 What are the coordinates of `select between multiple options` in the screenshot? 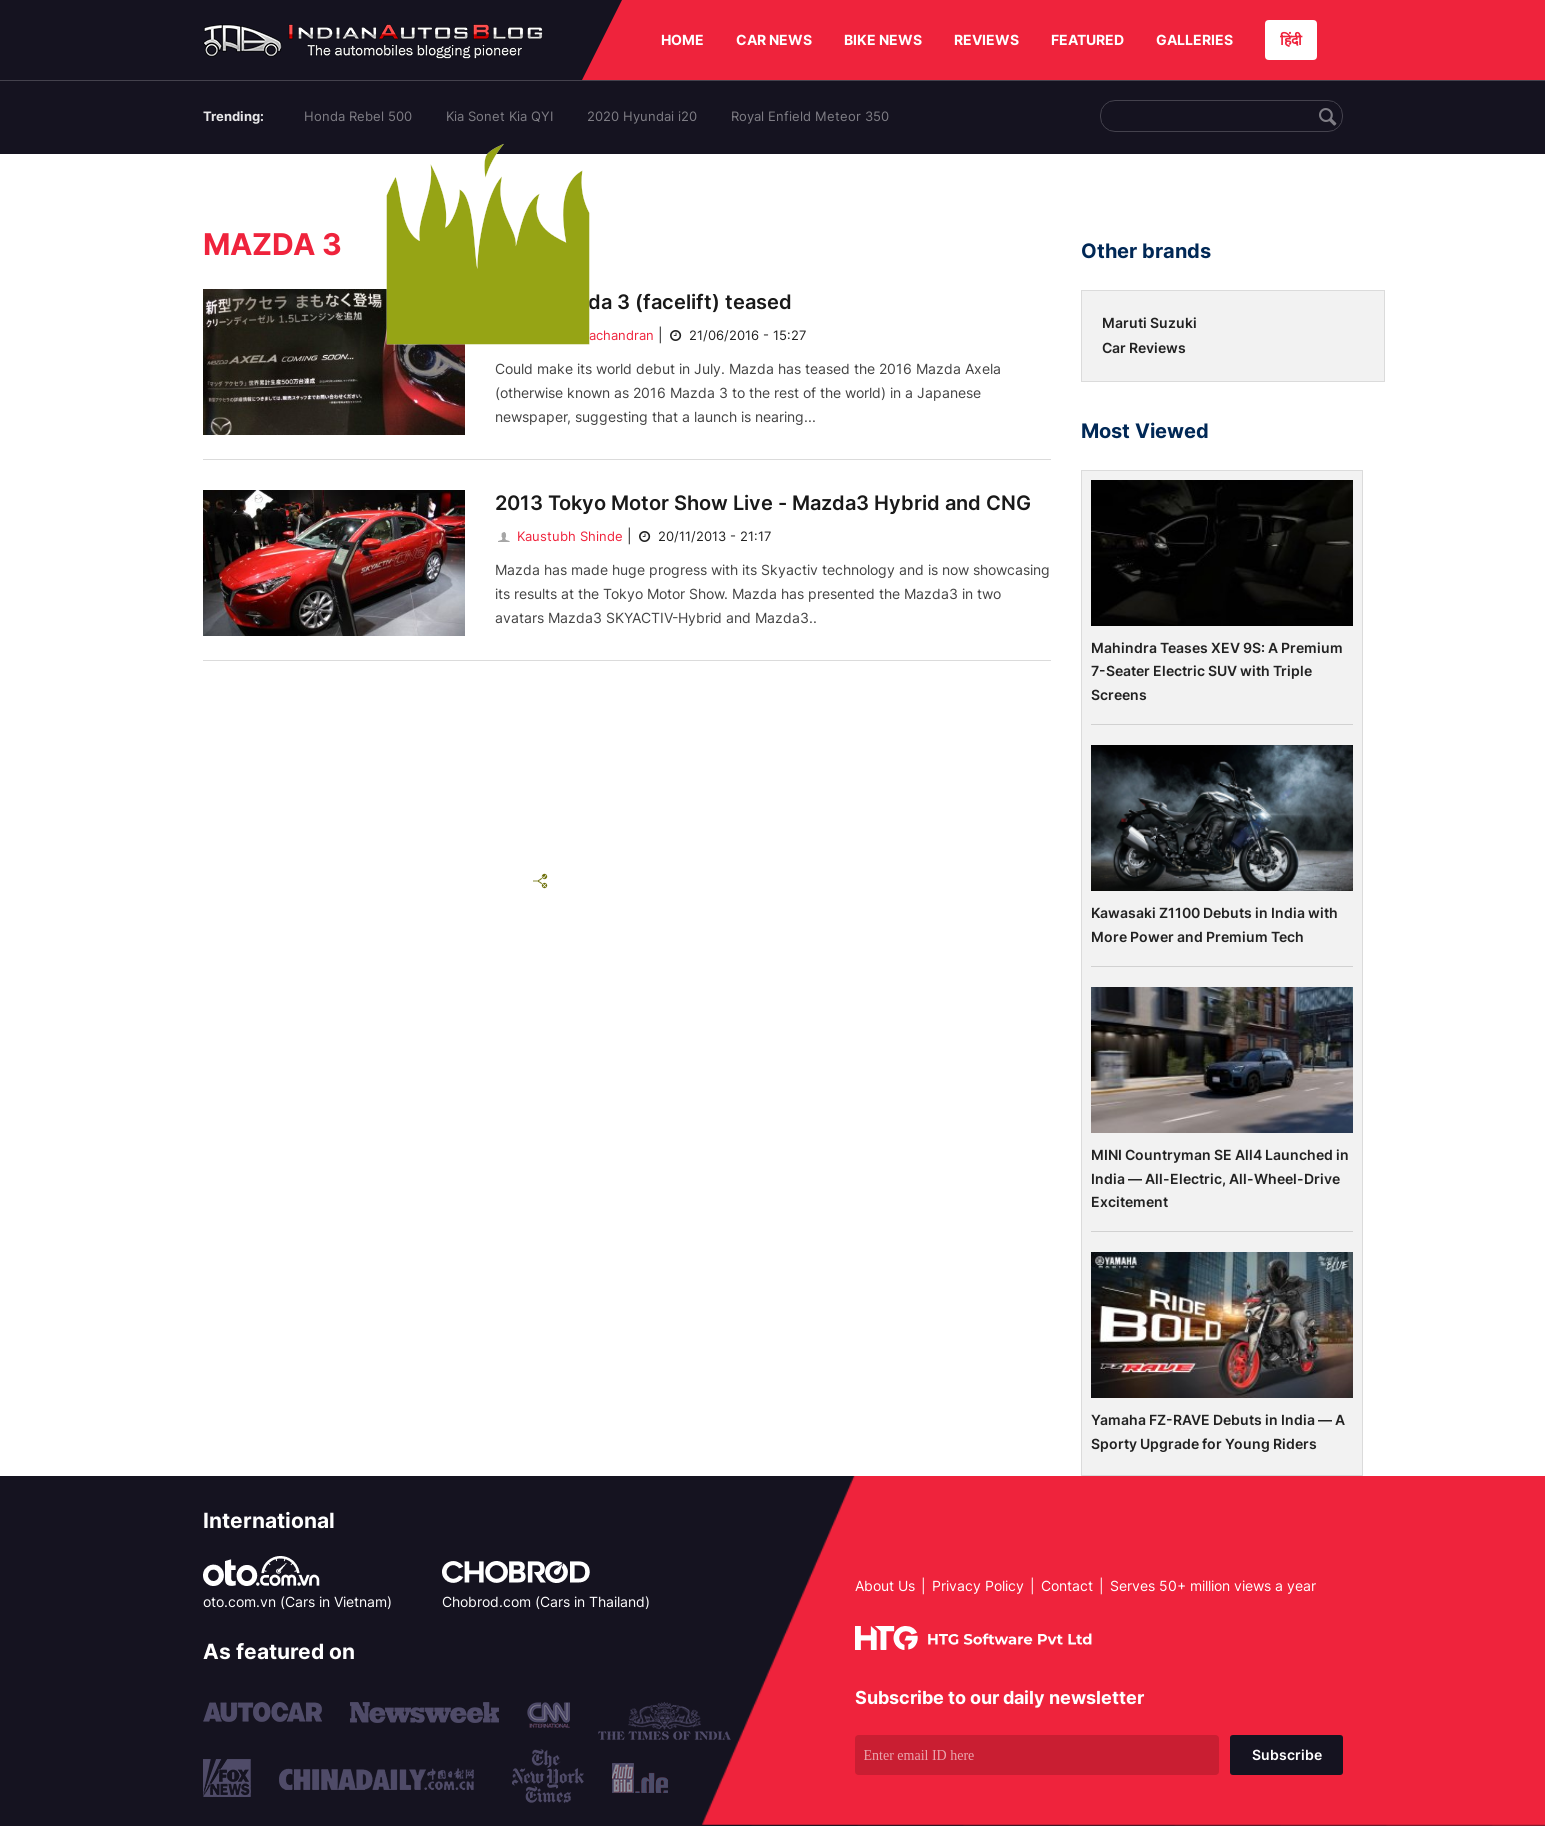 It's located at (540, 881).